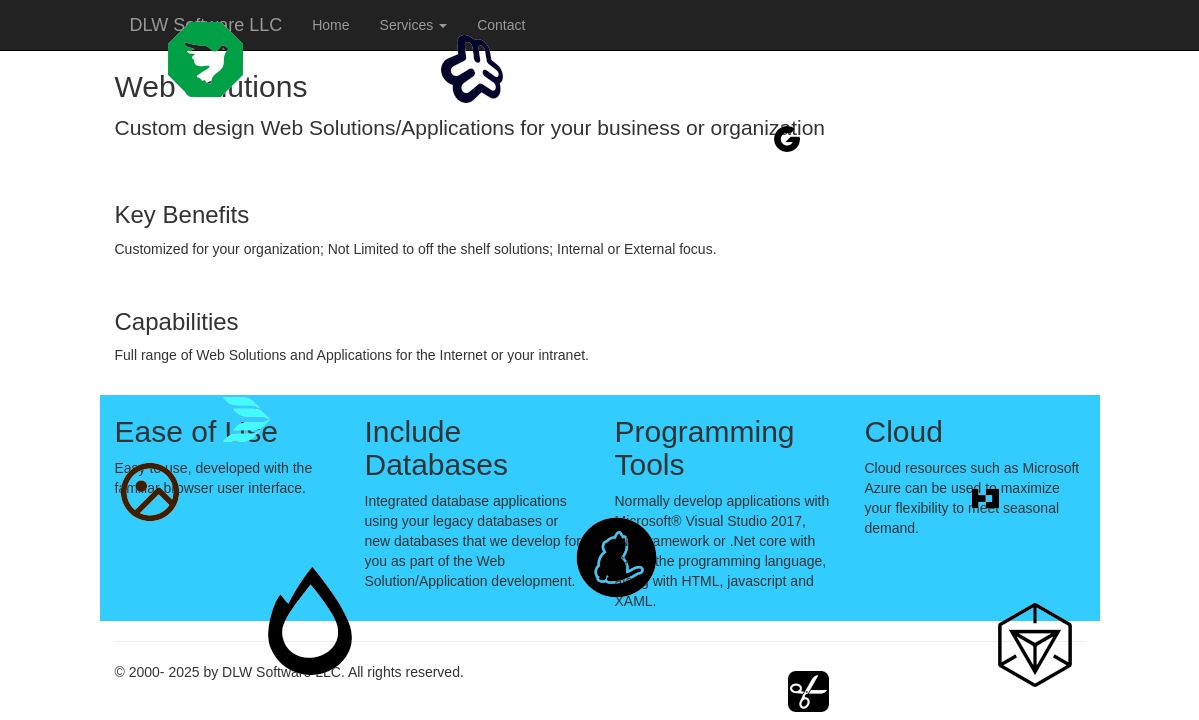 This screenshot has width=1199, height=720. I want to click on open AdAway ad-blocking app, so click(205, 59).